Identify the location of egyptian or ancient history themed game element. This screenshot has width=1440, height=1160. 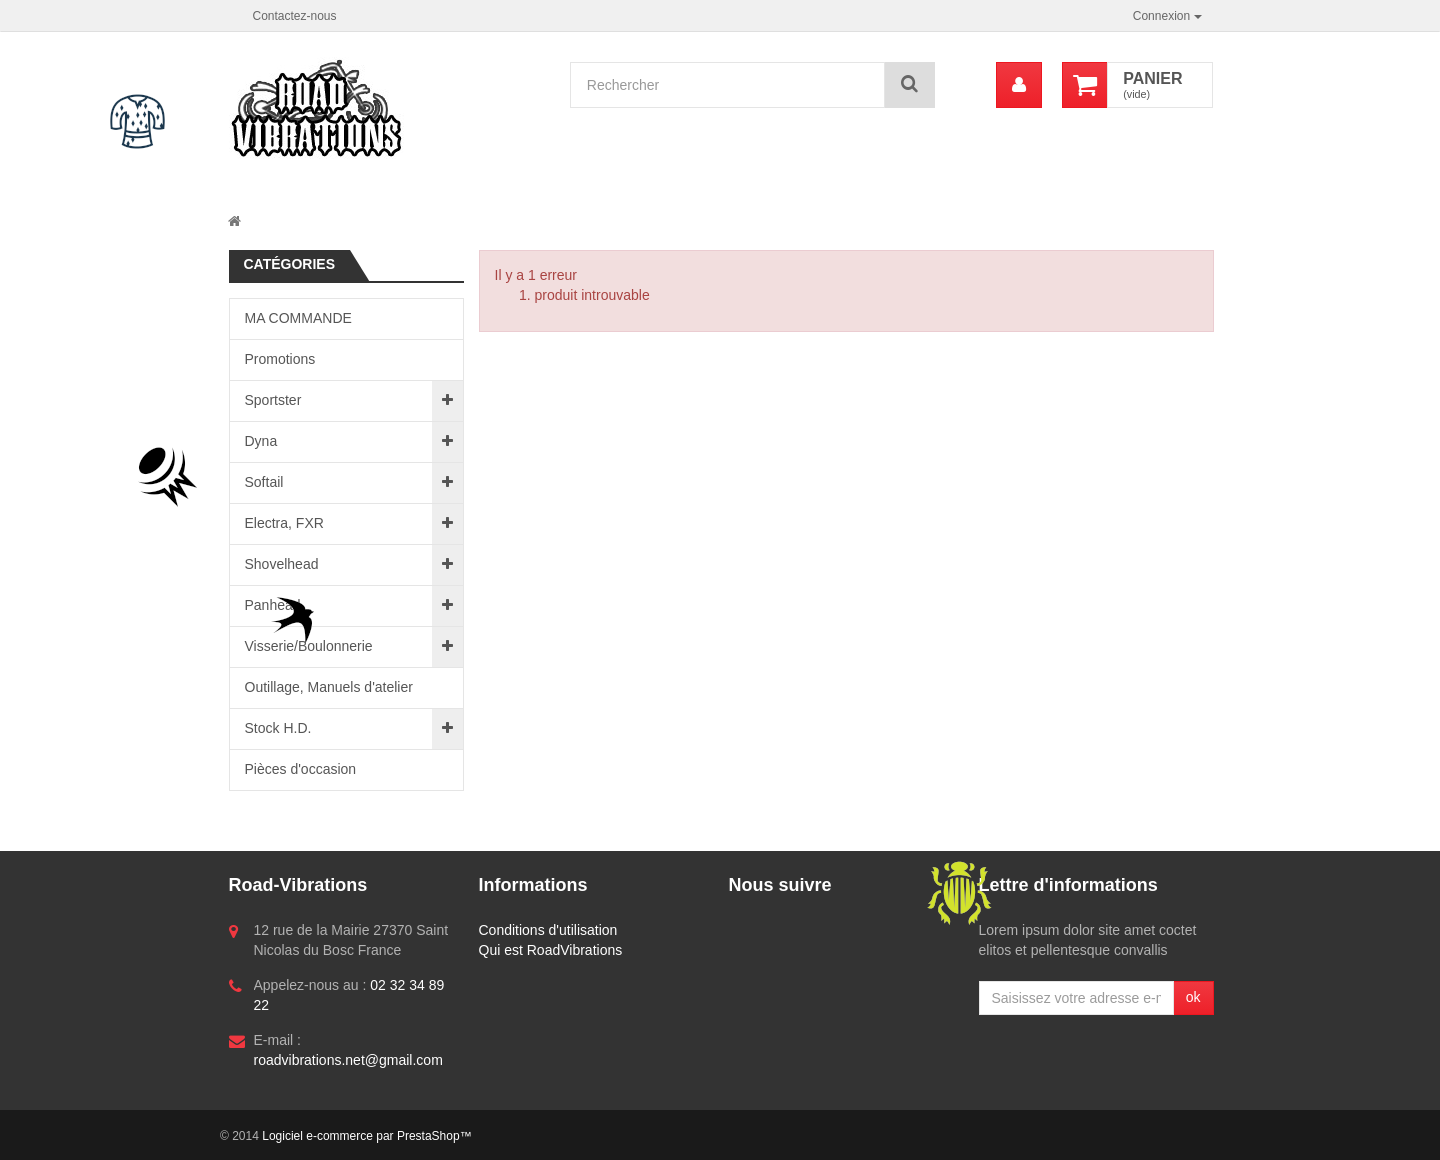
(959, 893).